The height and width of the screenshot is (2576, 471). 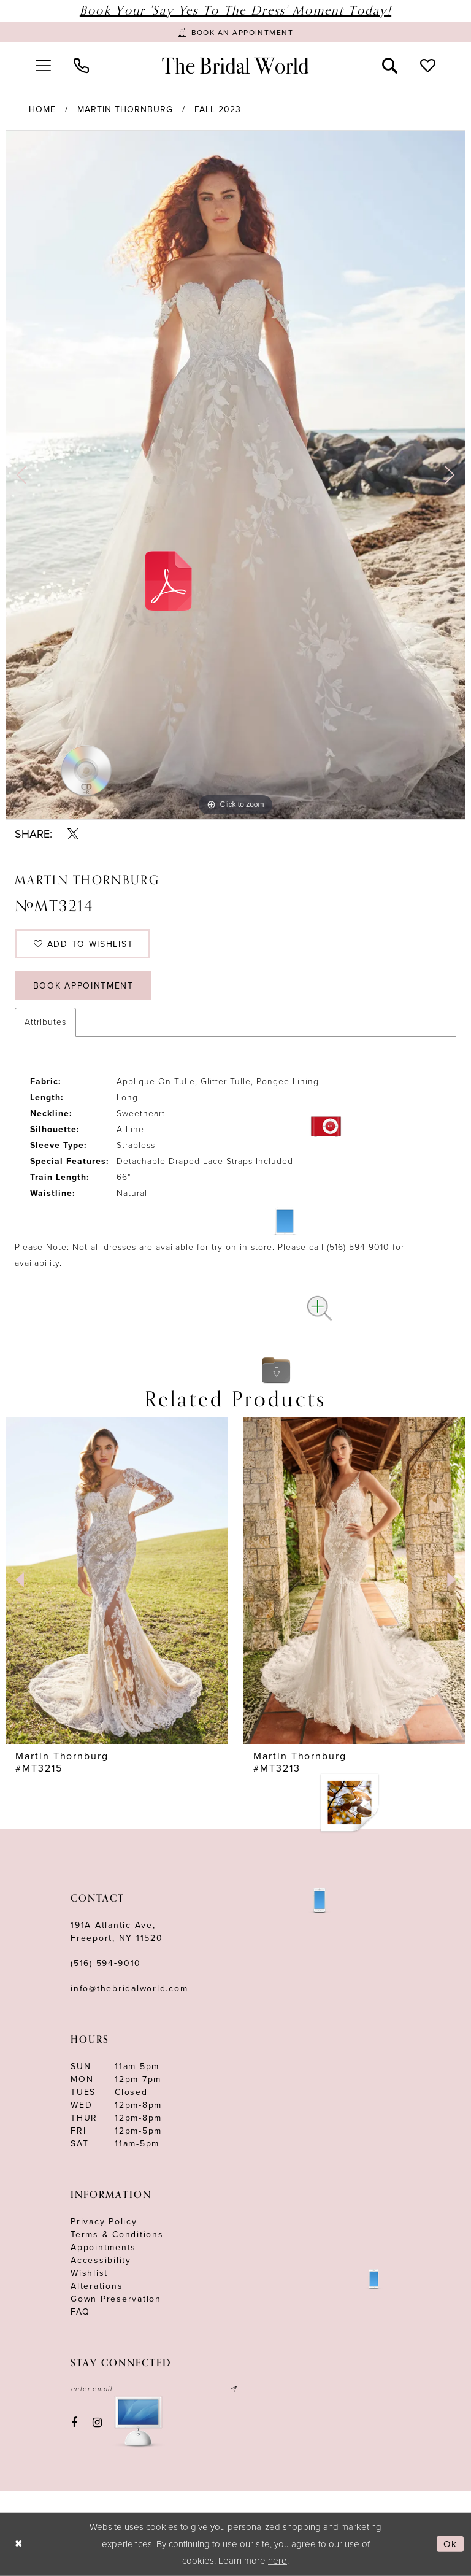 I want to click on zoom in to view content closer, so click(x=319, y=1308).